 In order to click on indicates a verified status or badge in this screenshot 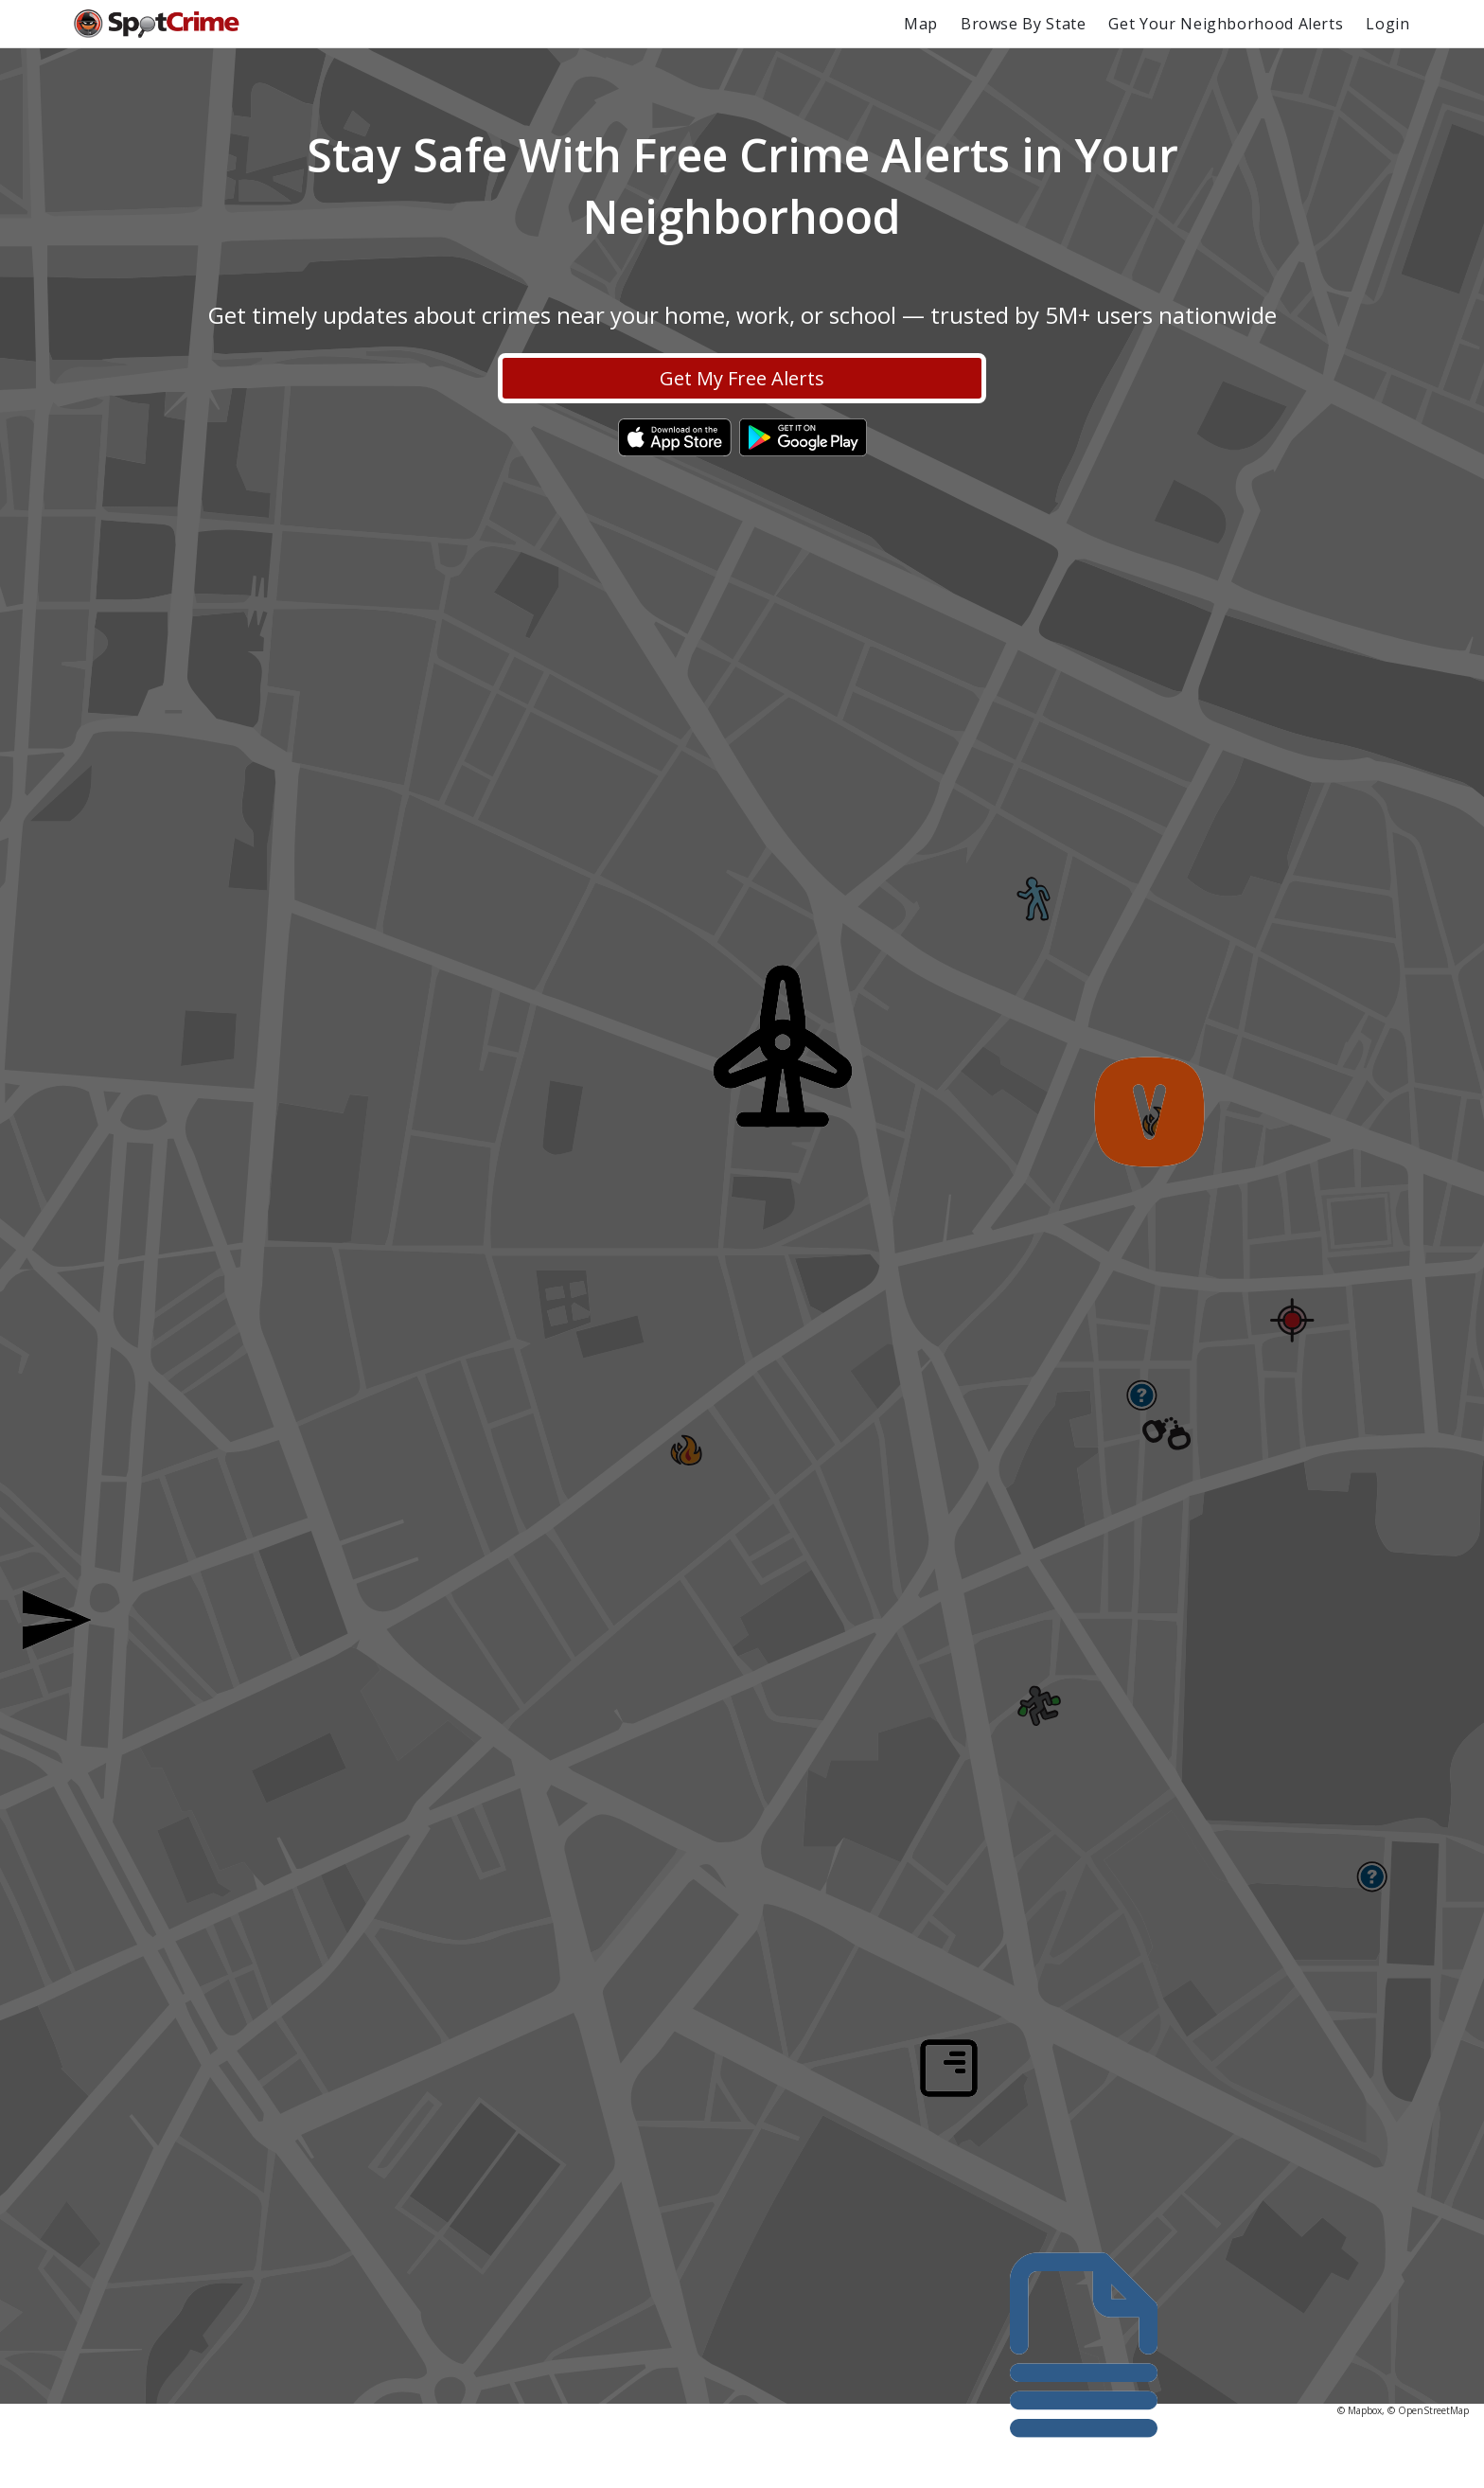, I will do `click(1149, 1111)`.